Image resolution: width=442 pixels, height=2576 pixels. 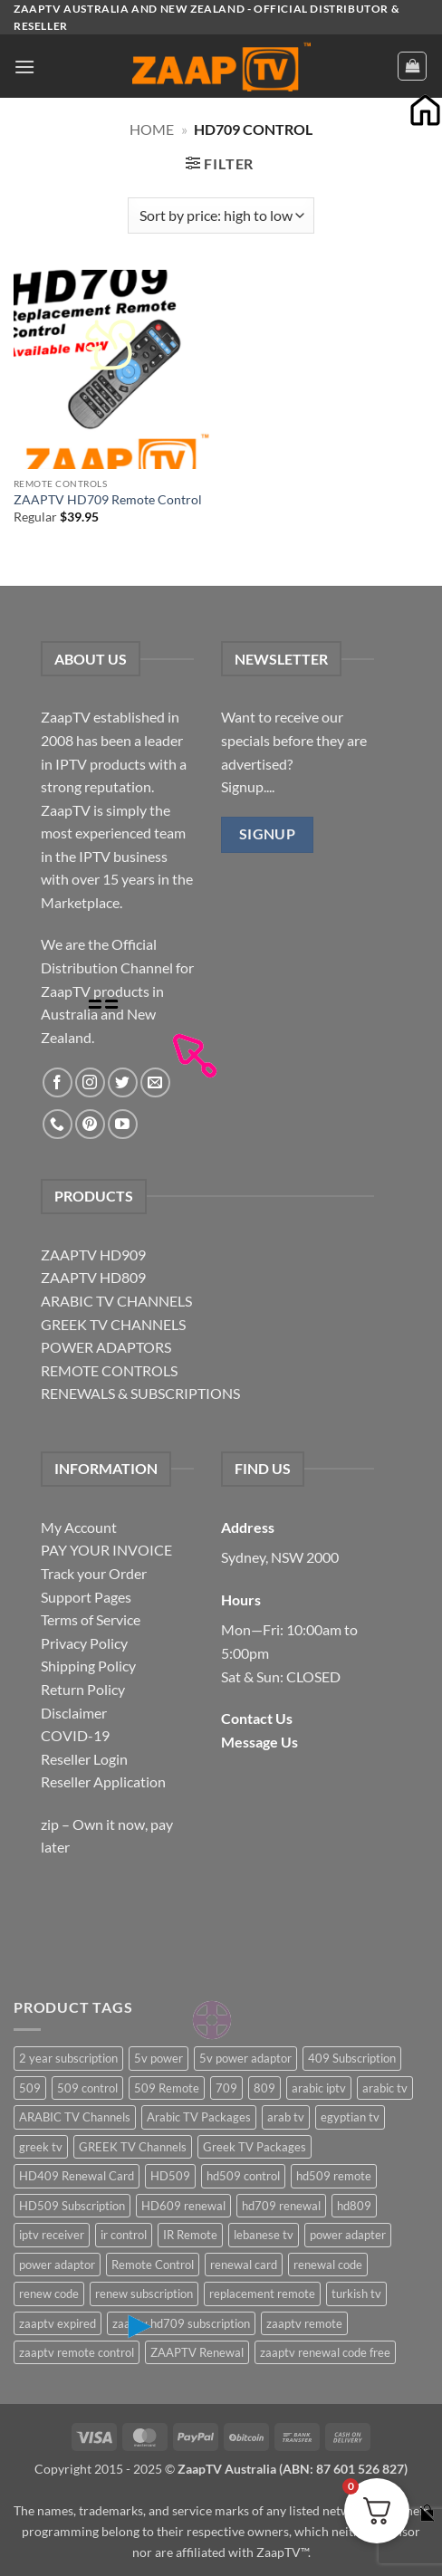 I want to click on navigate to home screen, so click(x=425, y=110).